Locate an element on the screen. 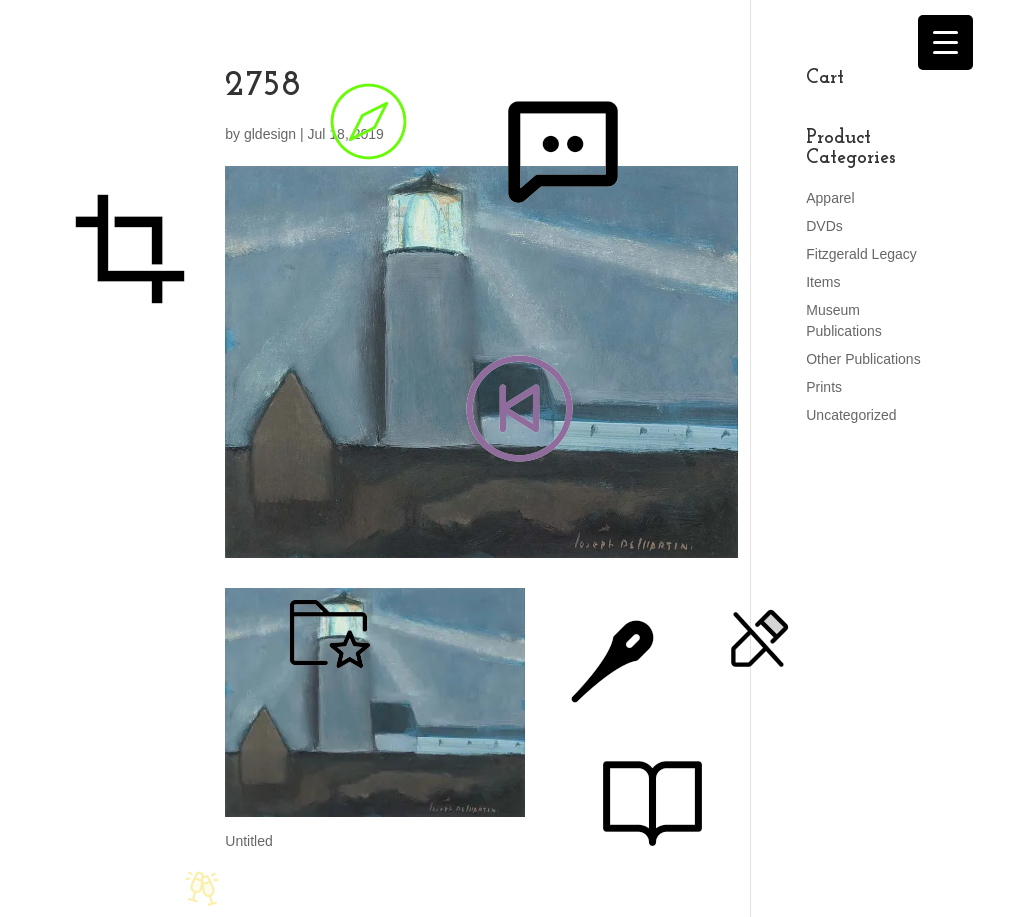 Image resolution: width=1024 pixels, height=917 pixels. crop an image is located at coordinates (130, 249).